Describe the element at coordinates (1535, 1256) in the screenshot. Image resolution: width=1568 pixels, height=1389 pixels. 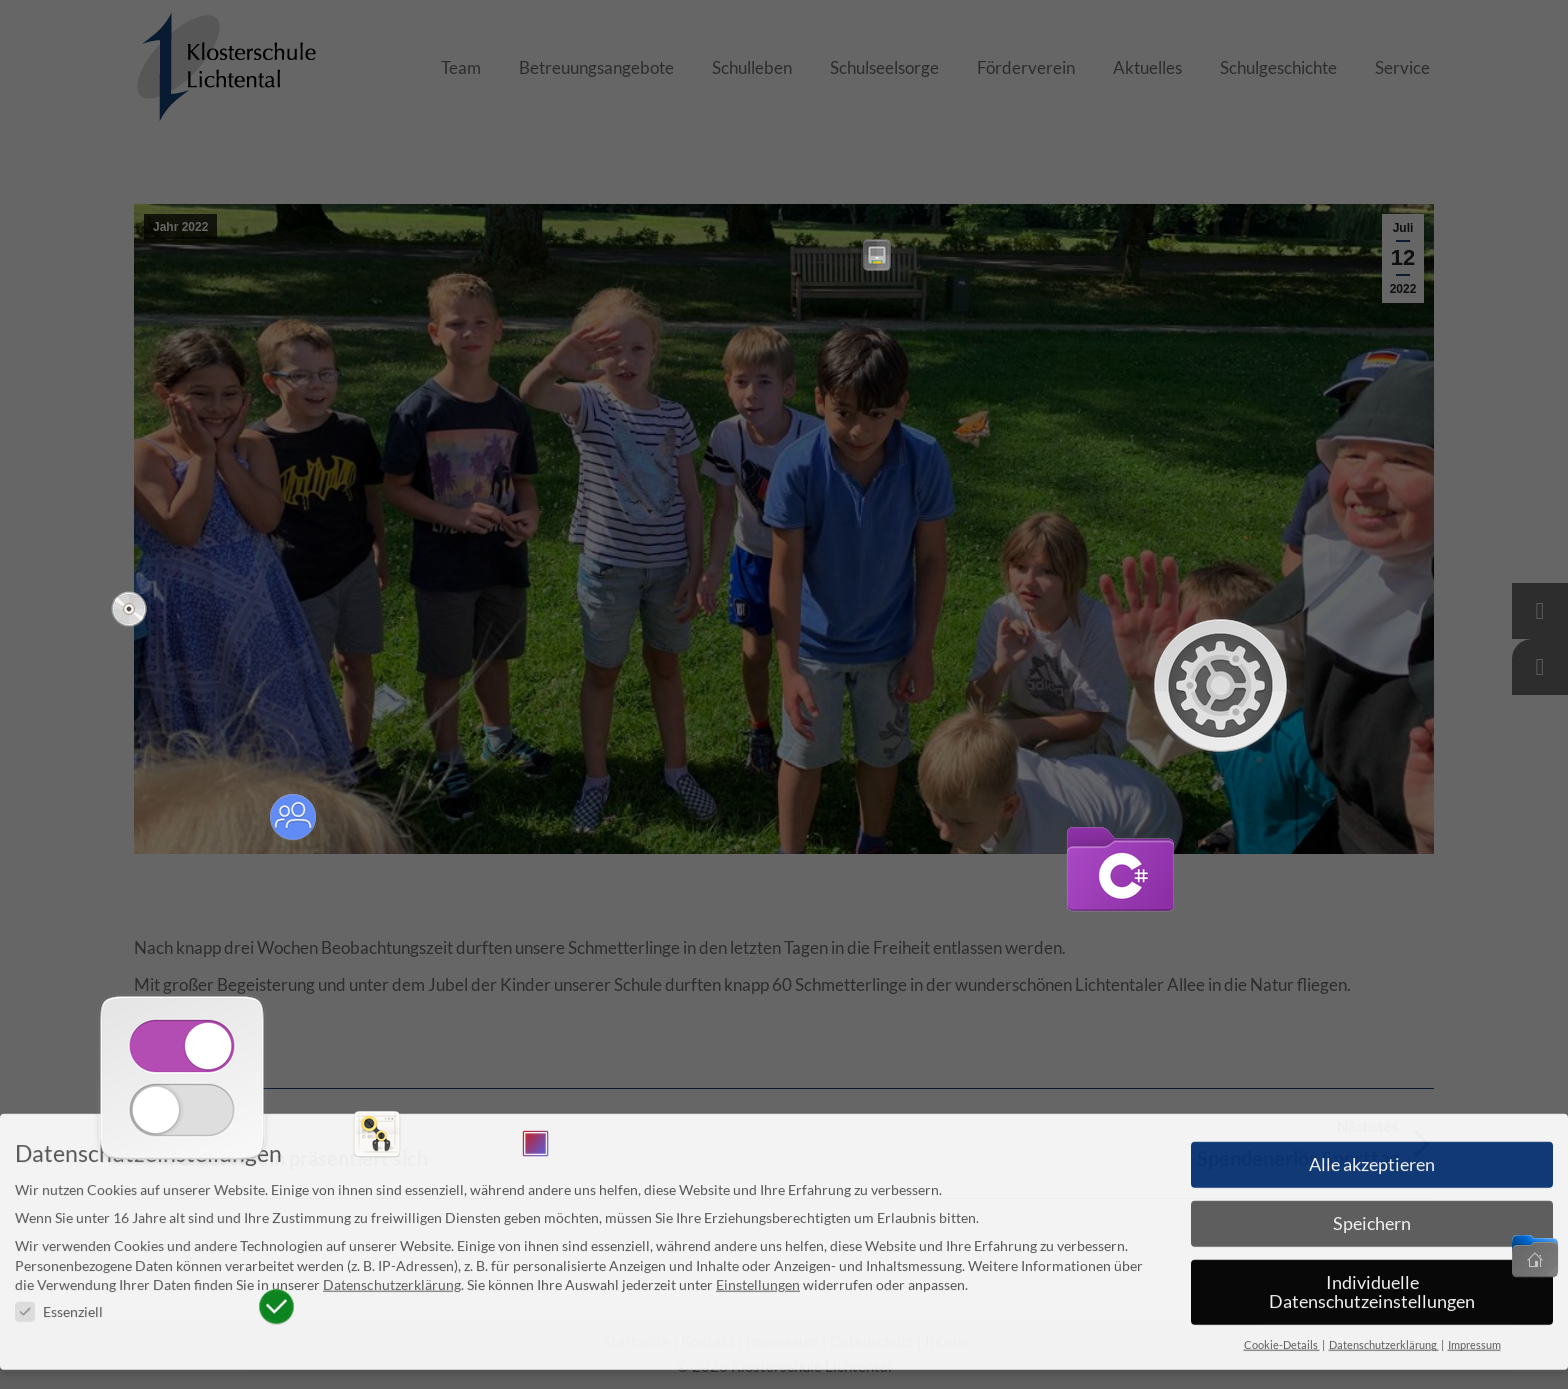
I see `access your home folder` at that location.